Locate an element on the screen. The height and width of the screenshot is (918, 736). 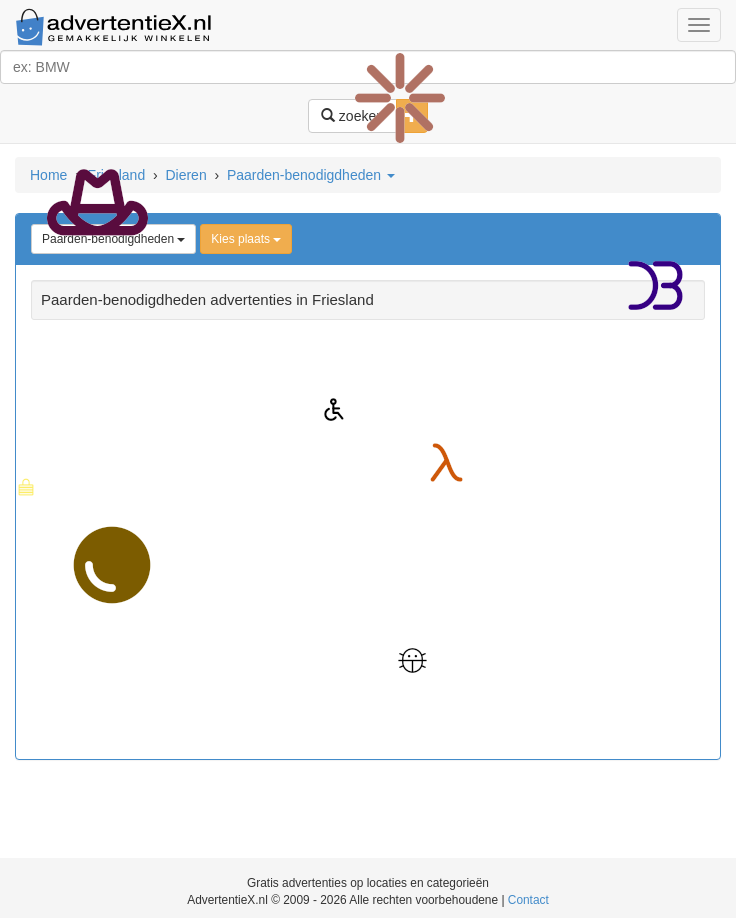
select cowboy hat avatar or profile icon is located at coordinates (97, 205).